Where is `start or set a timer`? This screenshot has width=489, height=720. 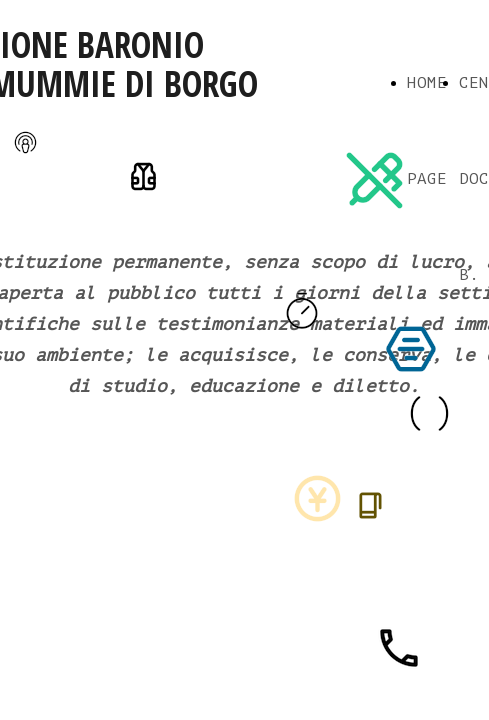
start or set a timer is located at coordinates (302, 312).